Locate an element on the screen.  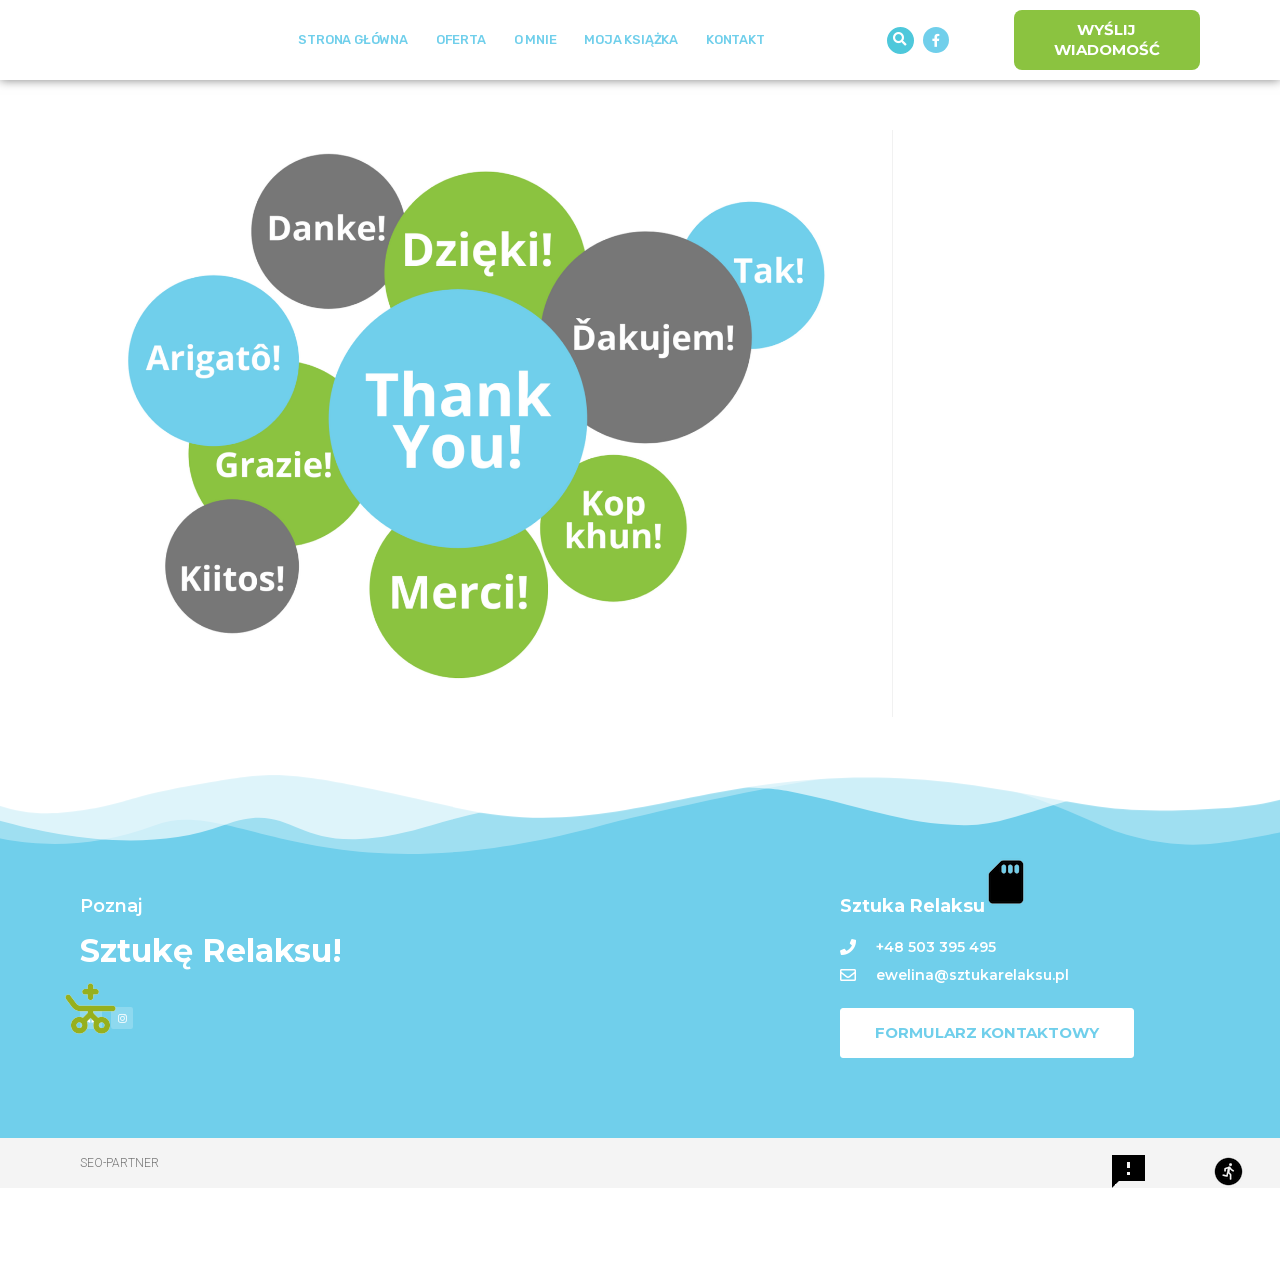
access emergency medical bed availability is located at coordinates (90, 1008).